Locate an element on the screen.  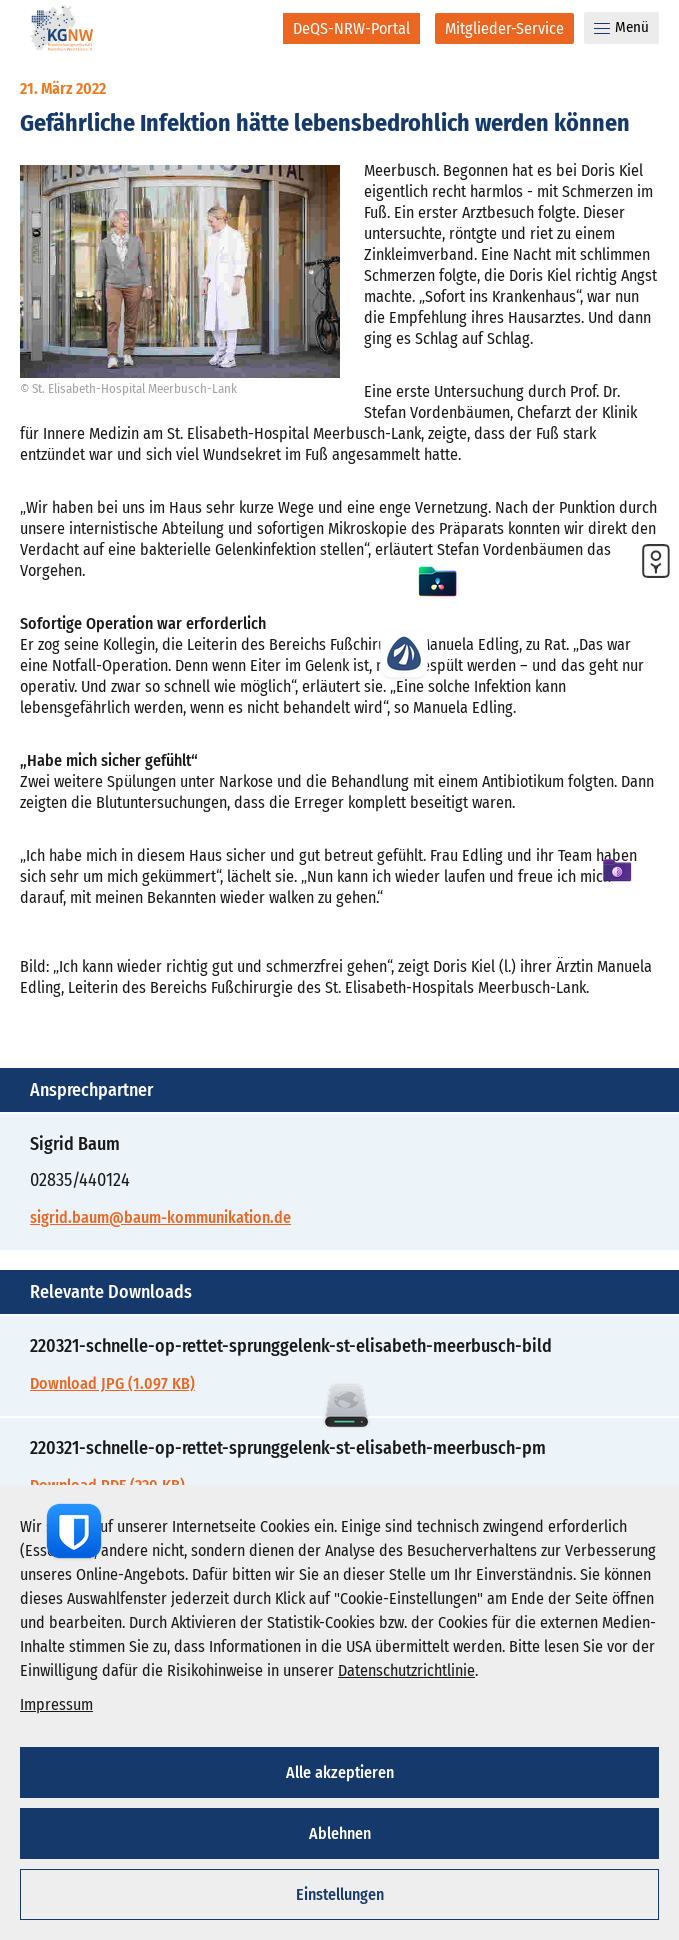
launch the antergos linux application is located at coordinates (404, 654).